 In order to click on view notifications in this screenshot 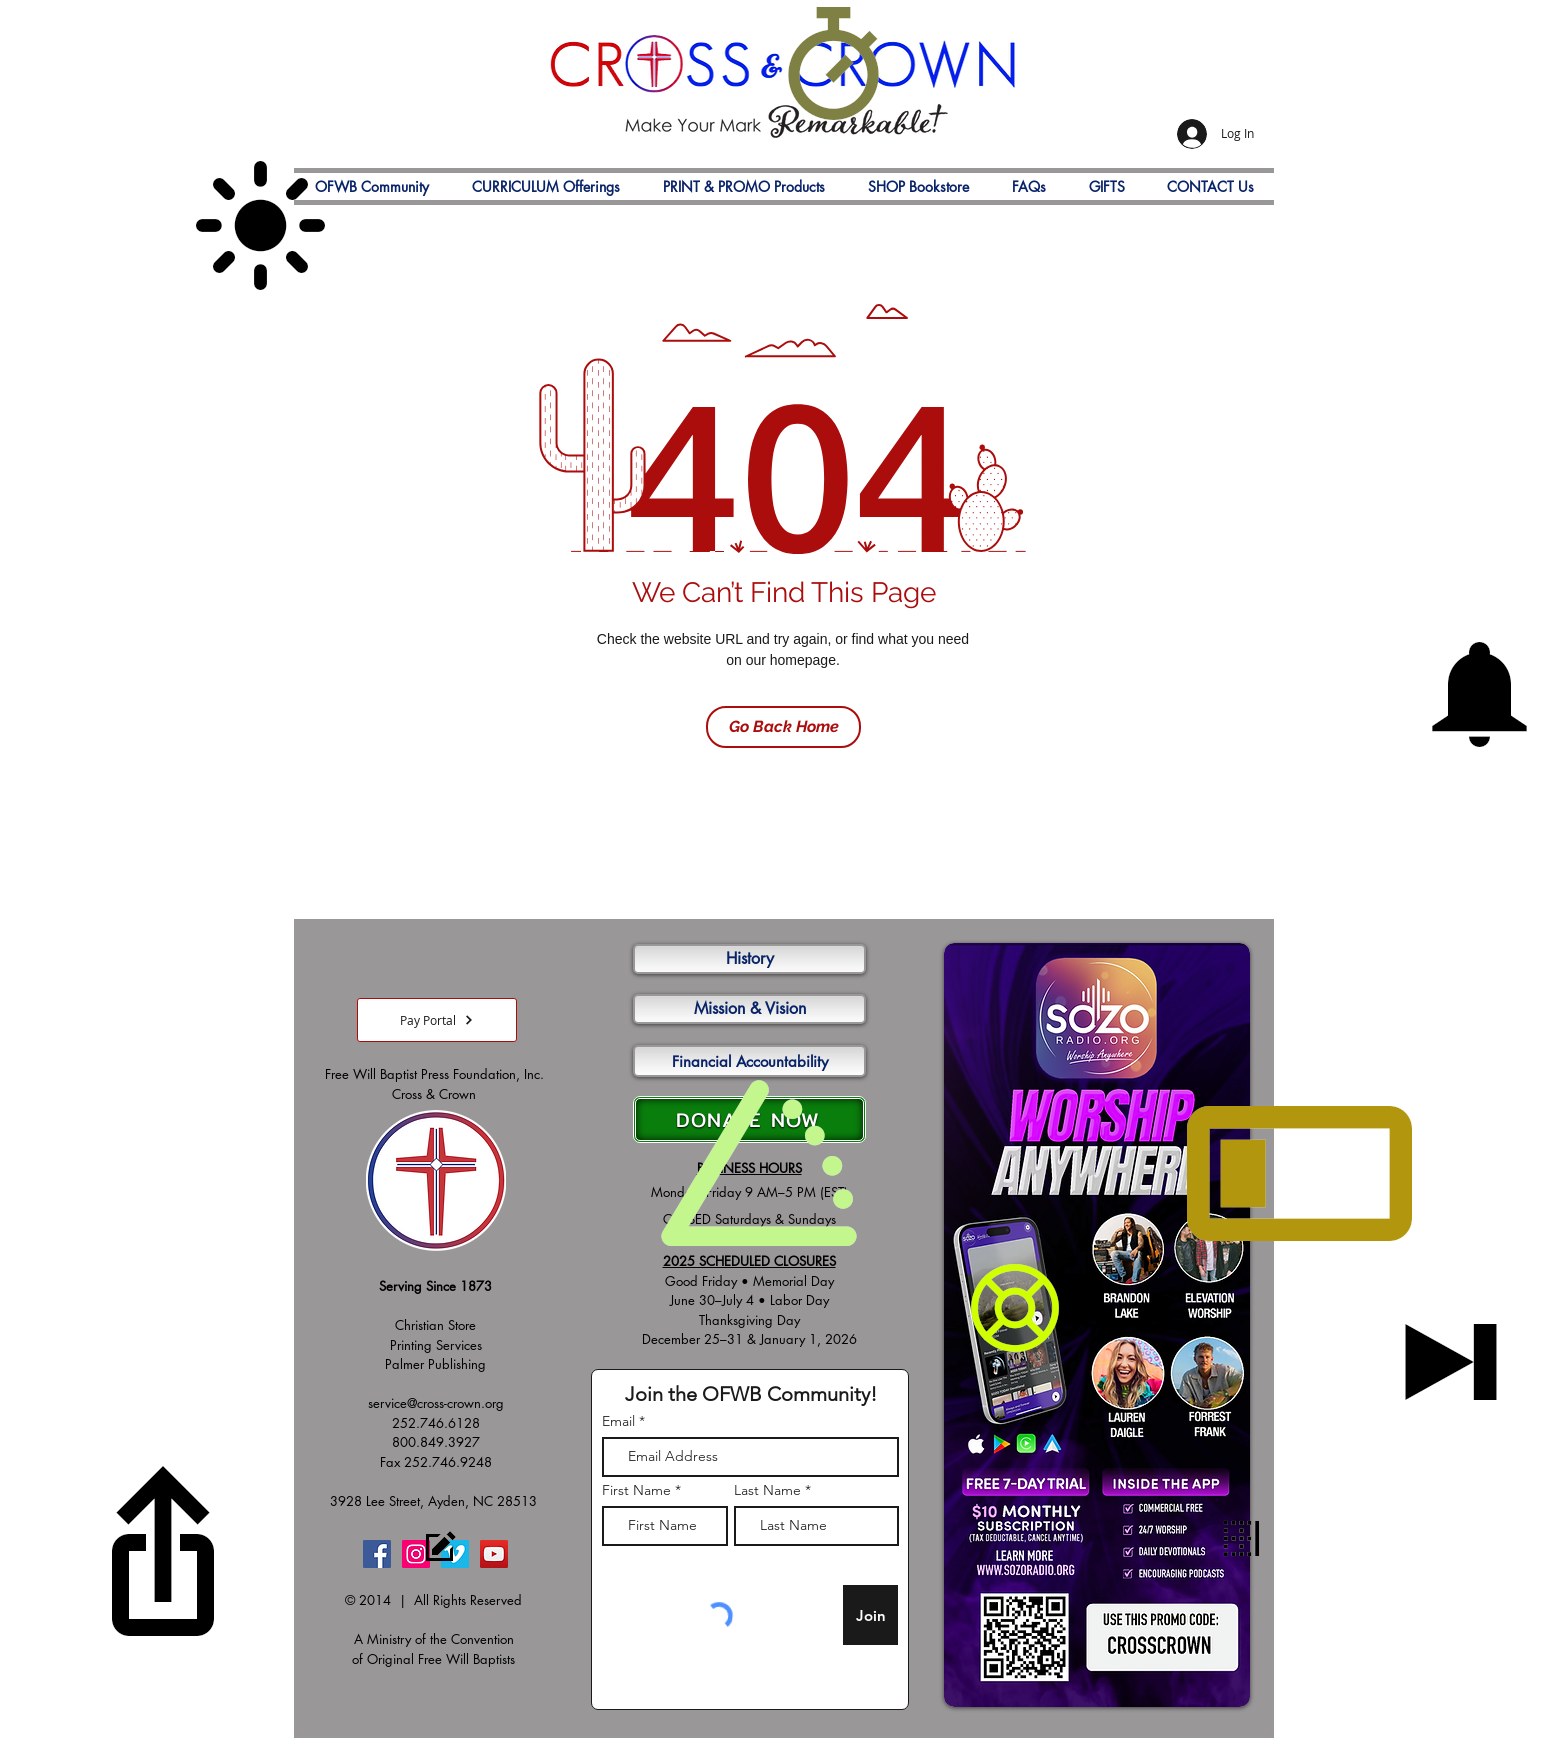, I will do `click(1479, 694)`.